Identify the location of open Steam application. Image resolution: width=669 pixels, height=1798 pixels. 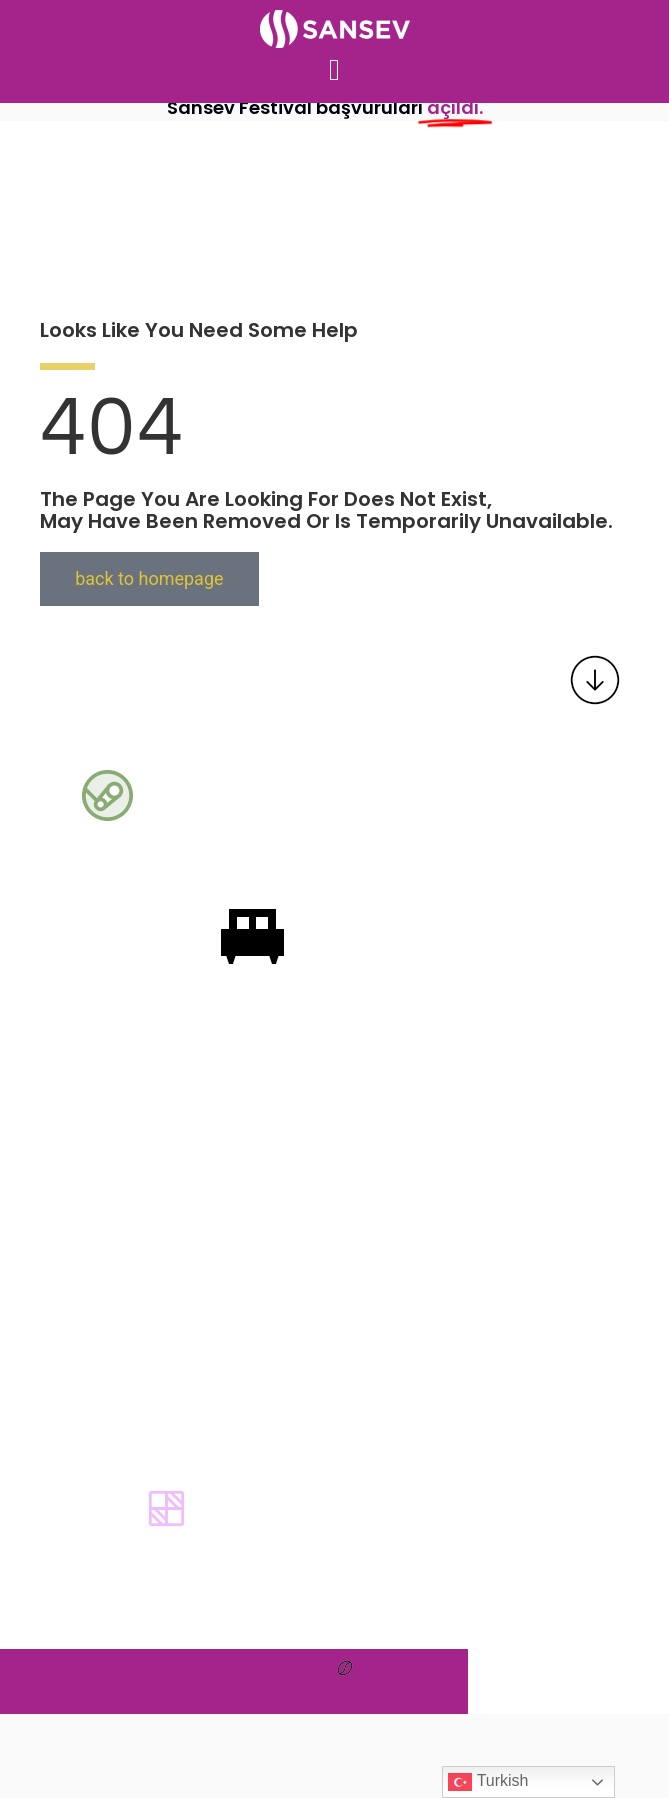
(107, 795).